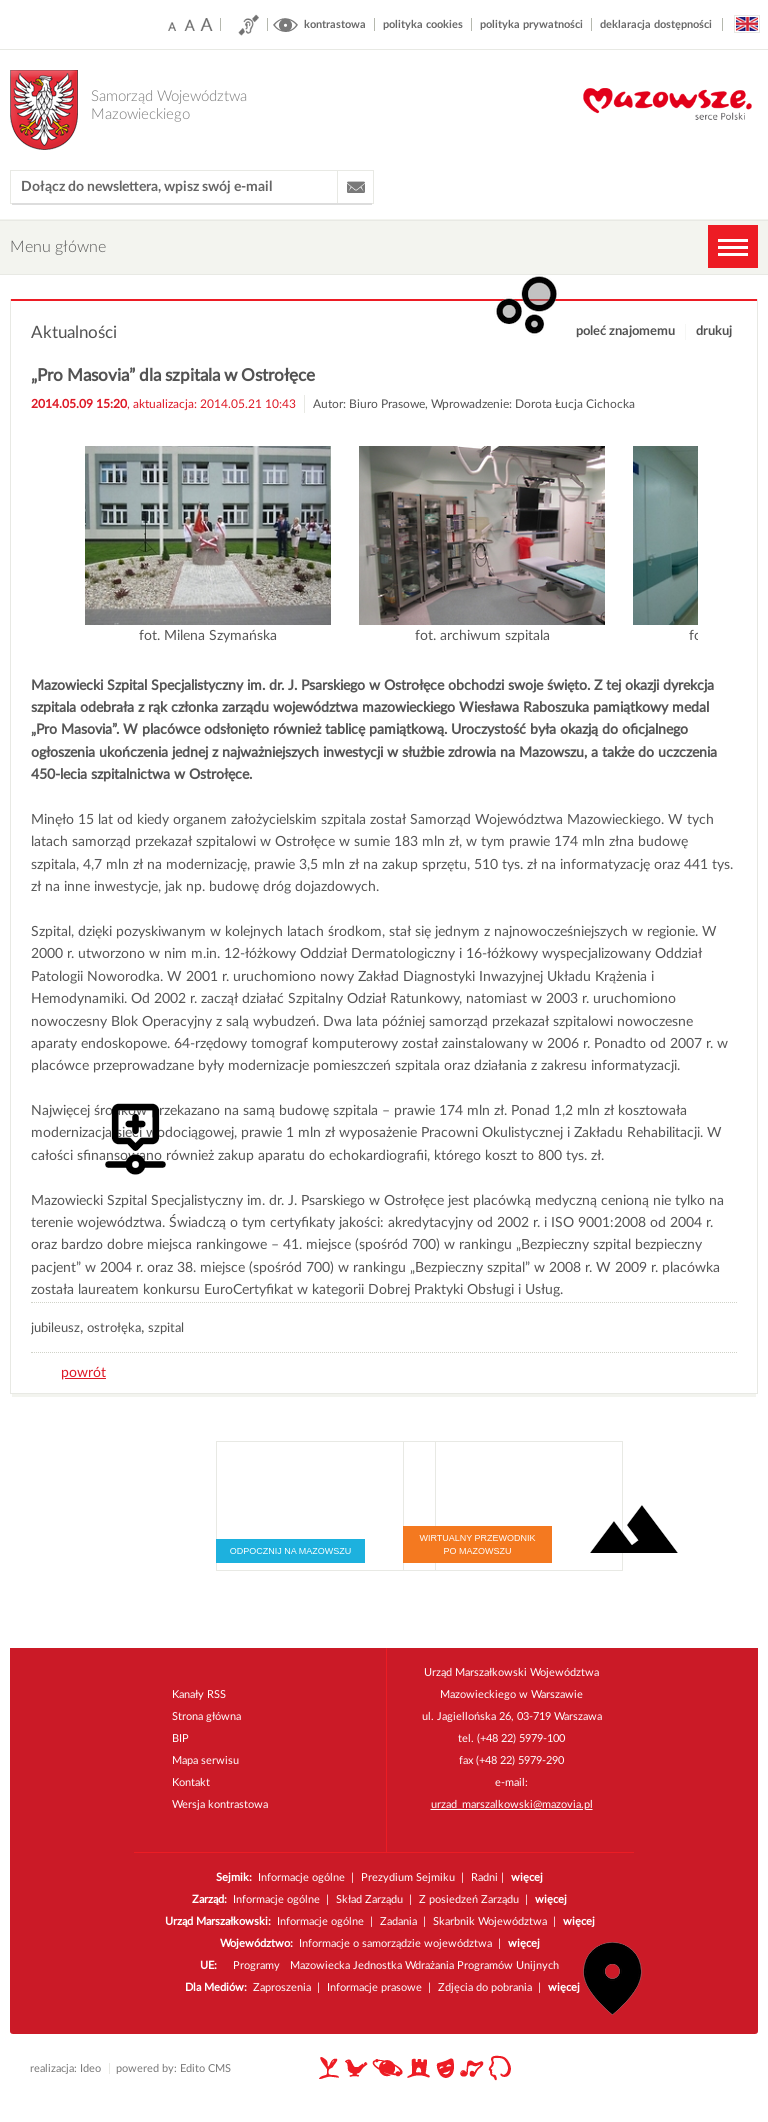  Describe the element at coordinates (612, 1978) in the screenshot. I see `view location on map` at that location.